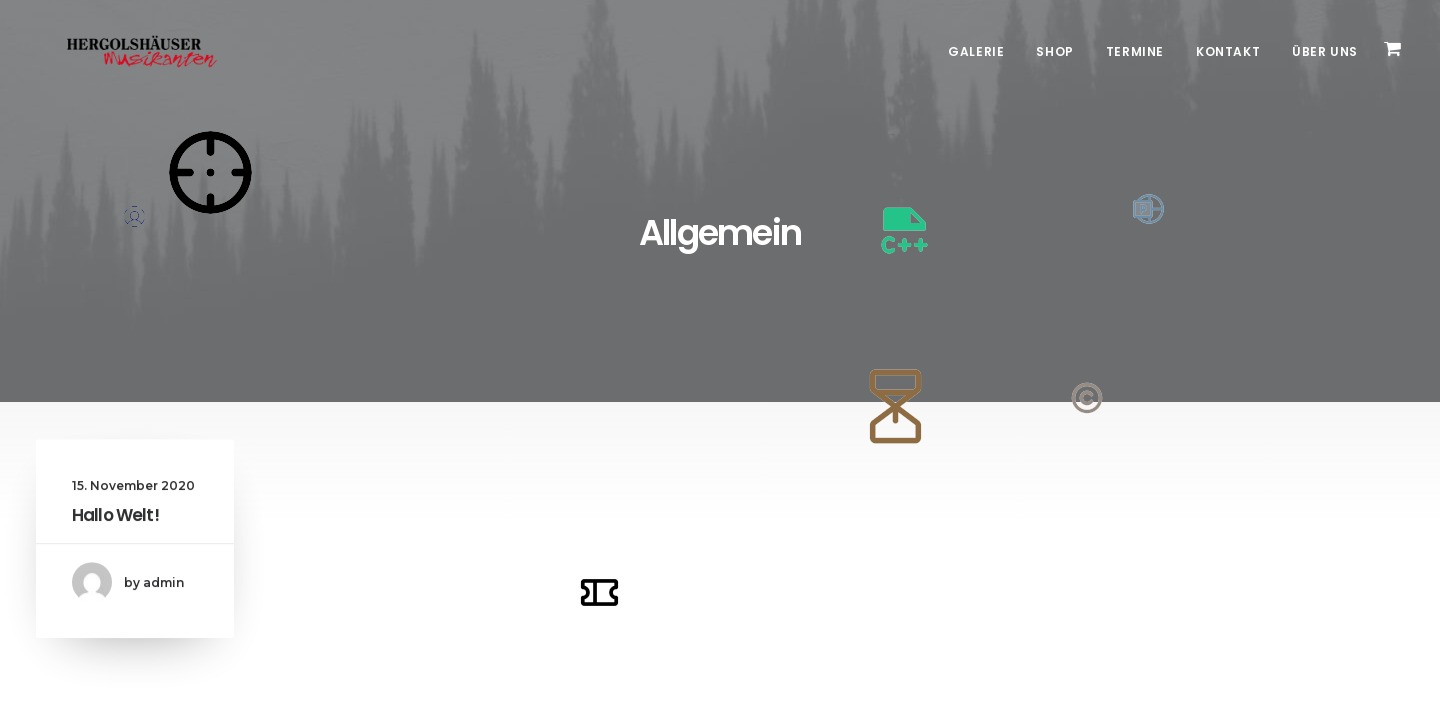 The image size is (1440, 720). Describe the element at coordinates (904, 232) in the screenshot. I see `a C++ source code file` at that location.